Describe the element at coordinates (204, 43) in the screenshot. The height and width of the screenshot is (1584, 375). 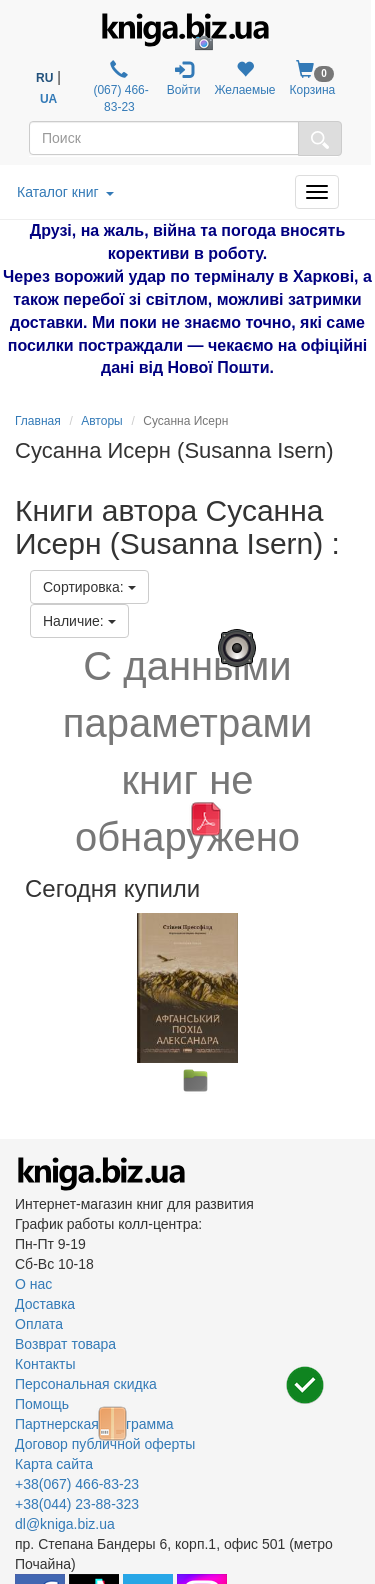
I see `open the camera app` at that location.